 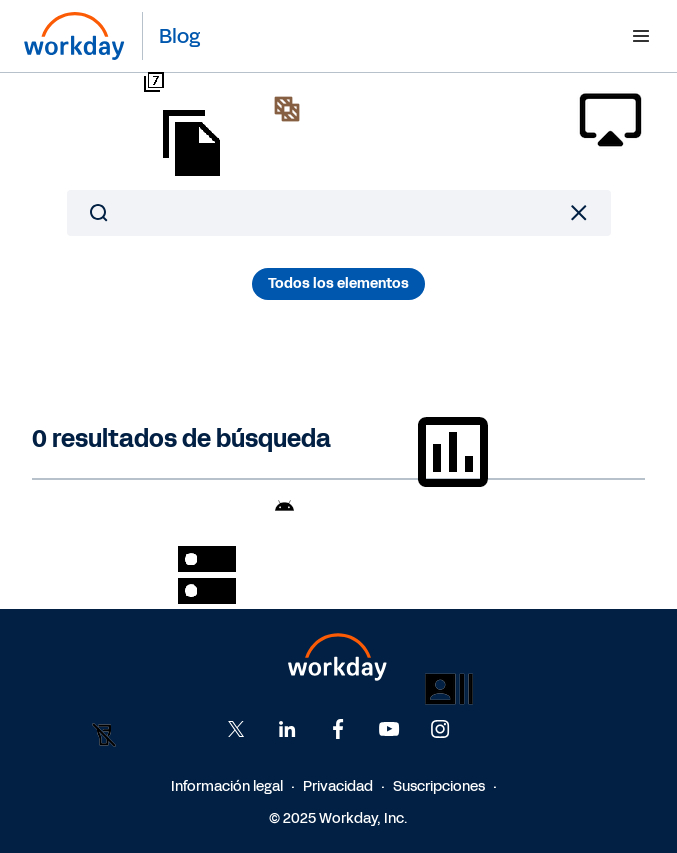 I want to click on access server or DNS settings, so click(x=207, y=575).